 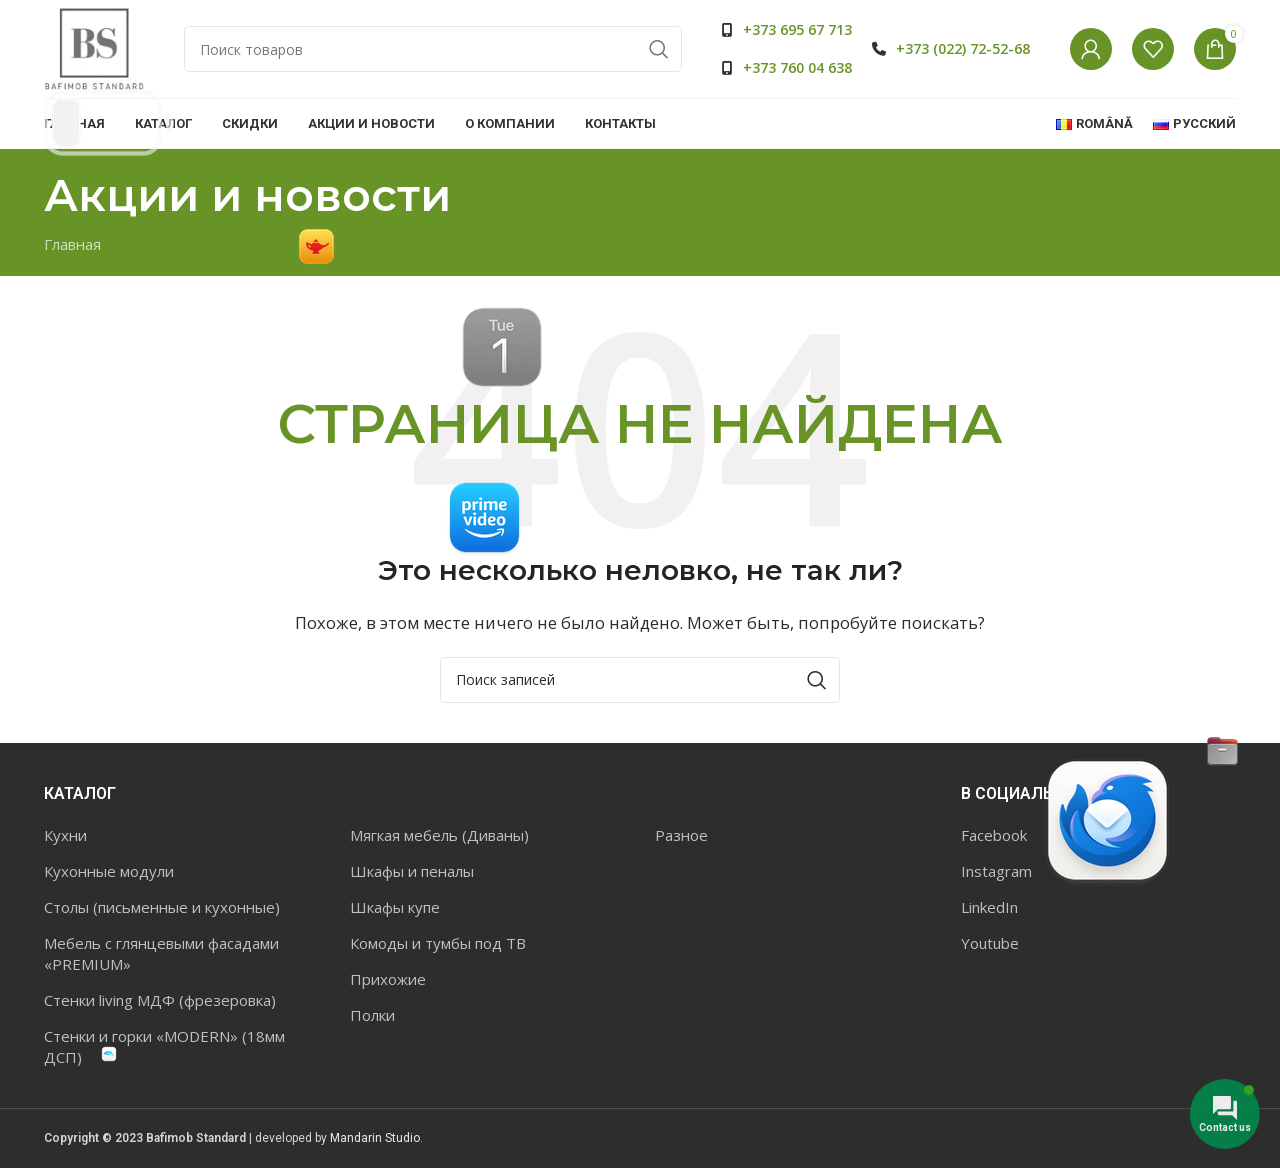 I want to click on open Amazon Prime Video app, so click(x=484, y=517).